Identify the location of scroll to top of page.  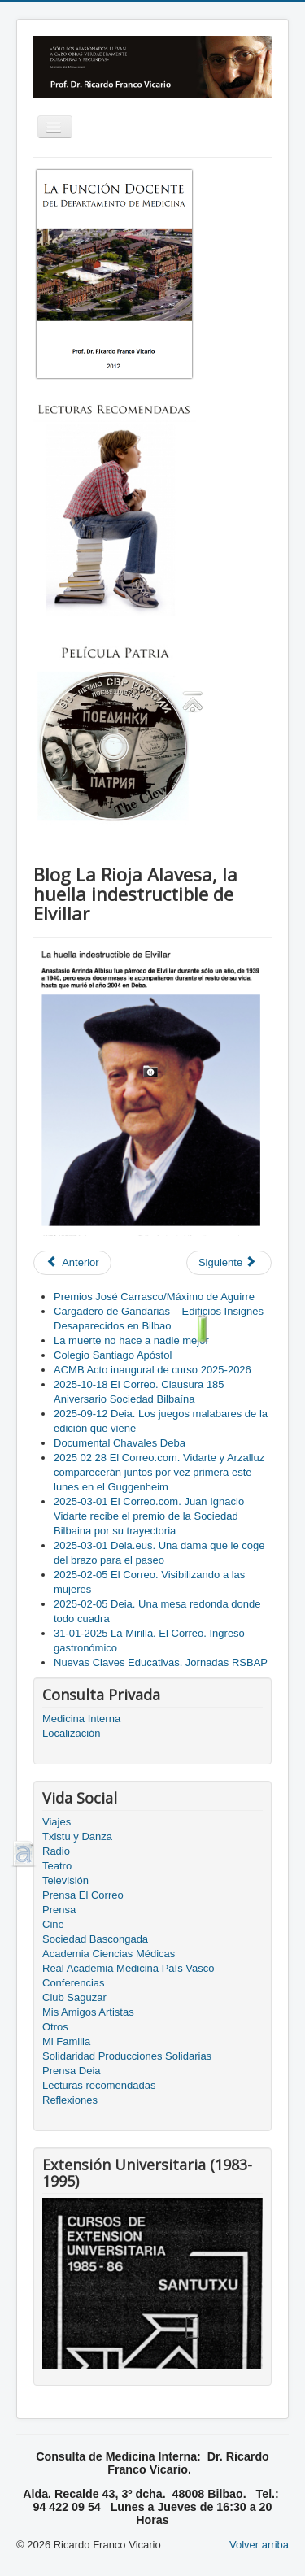
(192, 702).